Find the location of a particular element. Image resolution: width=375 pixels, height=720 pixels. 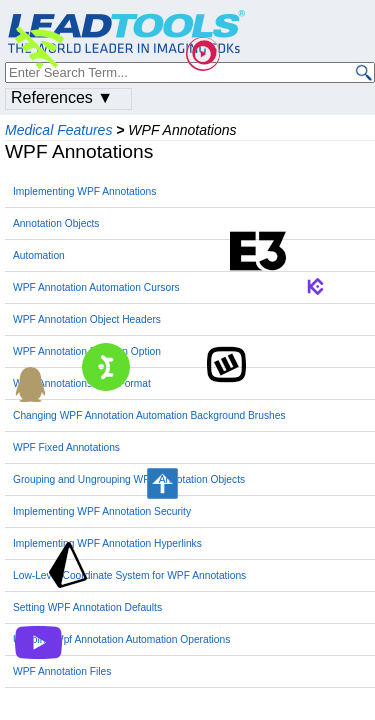

indicates no wifi connection available is located at coordinates (39, 49).